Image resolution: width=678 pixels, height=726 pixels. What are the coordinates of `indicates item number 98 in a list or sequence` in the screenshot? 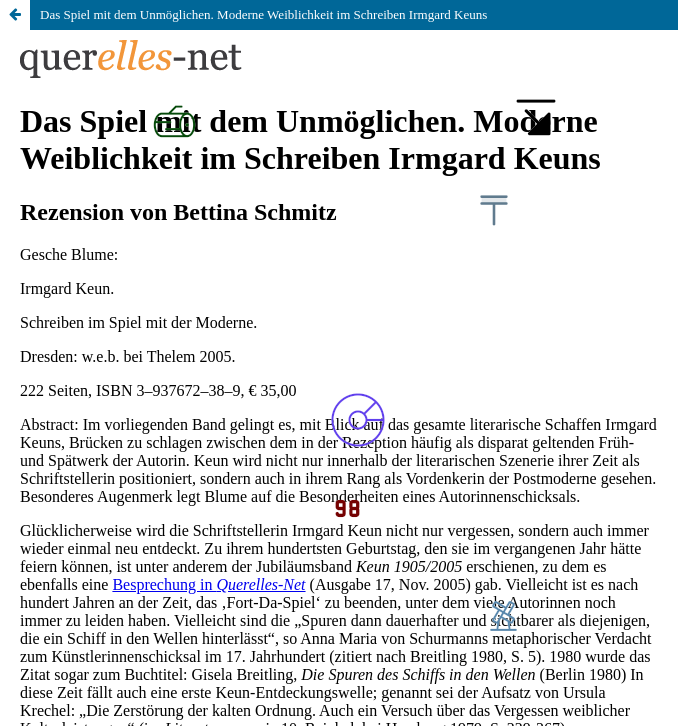 It's located at (347, 508).